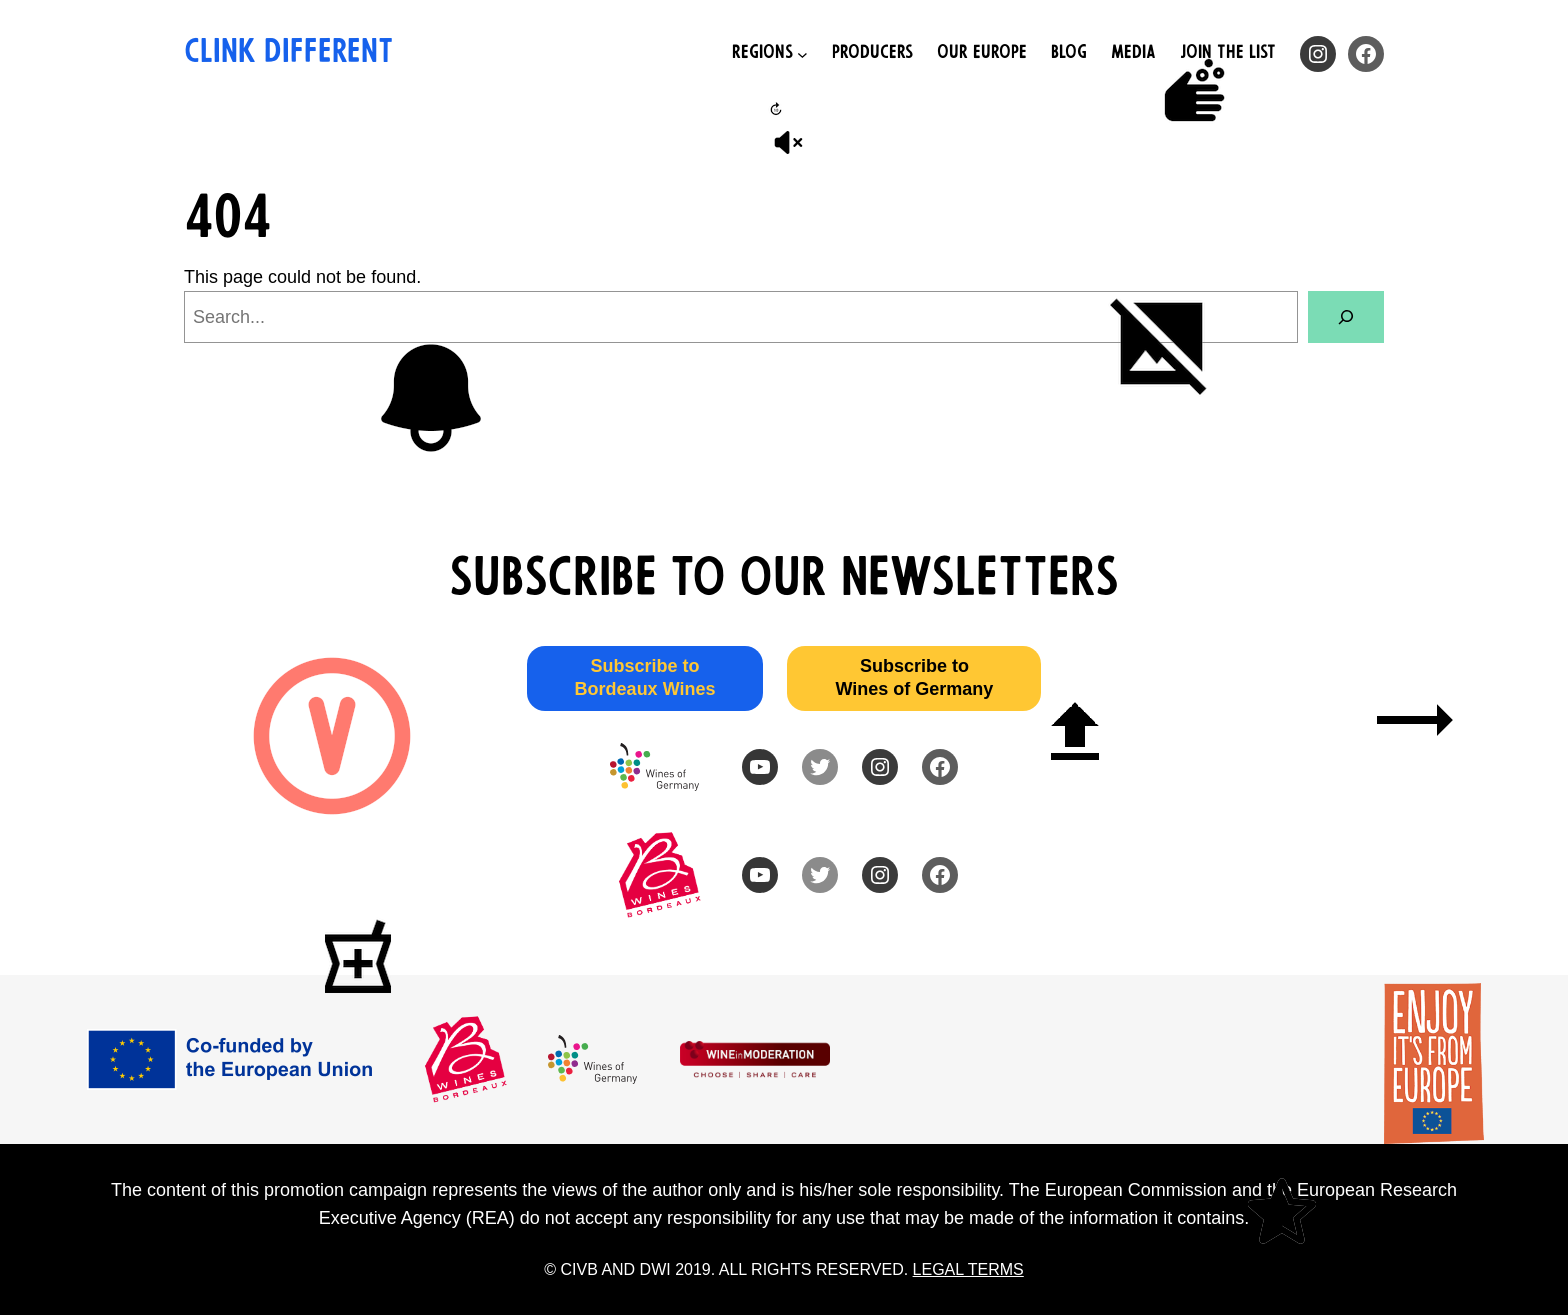 The width and height of the screenshot is (1568, 1315). What do you see at coordinates (776, 109) in the screenshot?
I see `skip forward 10 seconds in media playback` at bounding box center [776, 109].